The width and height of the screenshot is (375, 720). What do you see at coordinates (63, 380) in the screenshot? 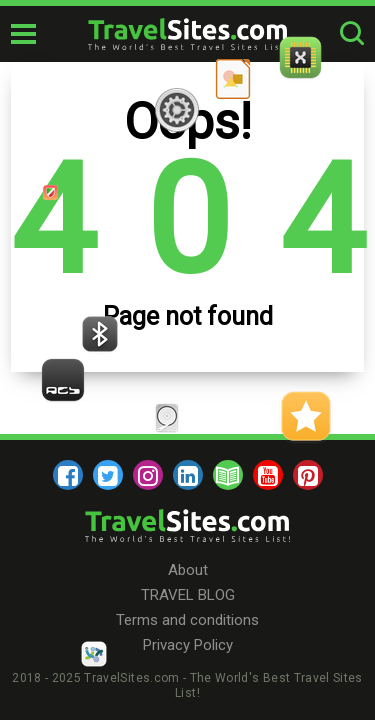
I see `open gsequencer audio sequencer application` at bounding box center [63, 380].